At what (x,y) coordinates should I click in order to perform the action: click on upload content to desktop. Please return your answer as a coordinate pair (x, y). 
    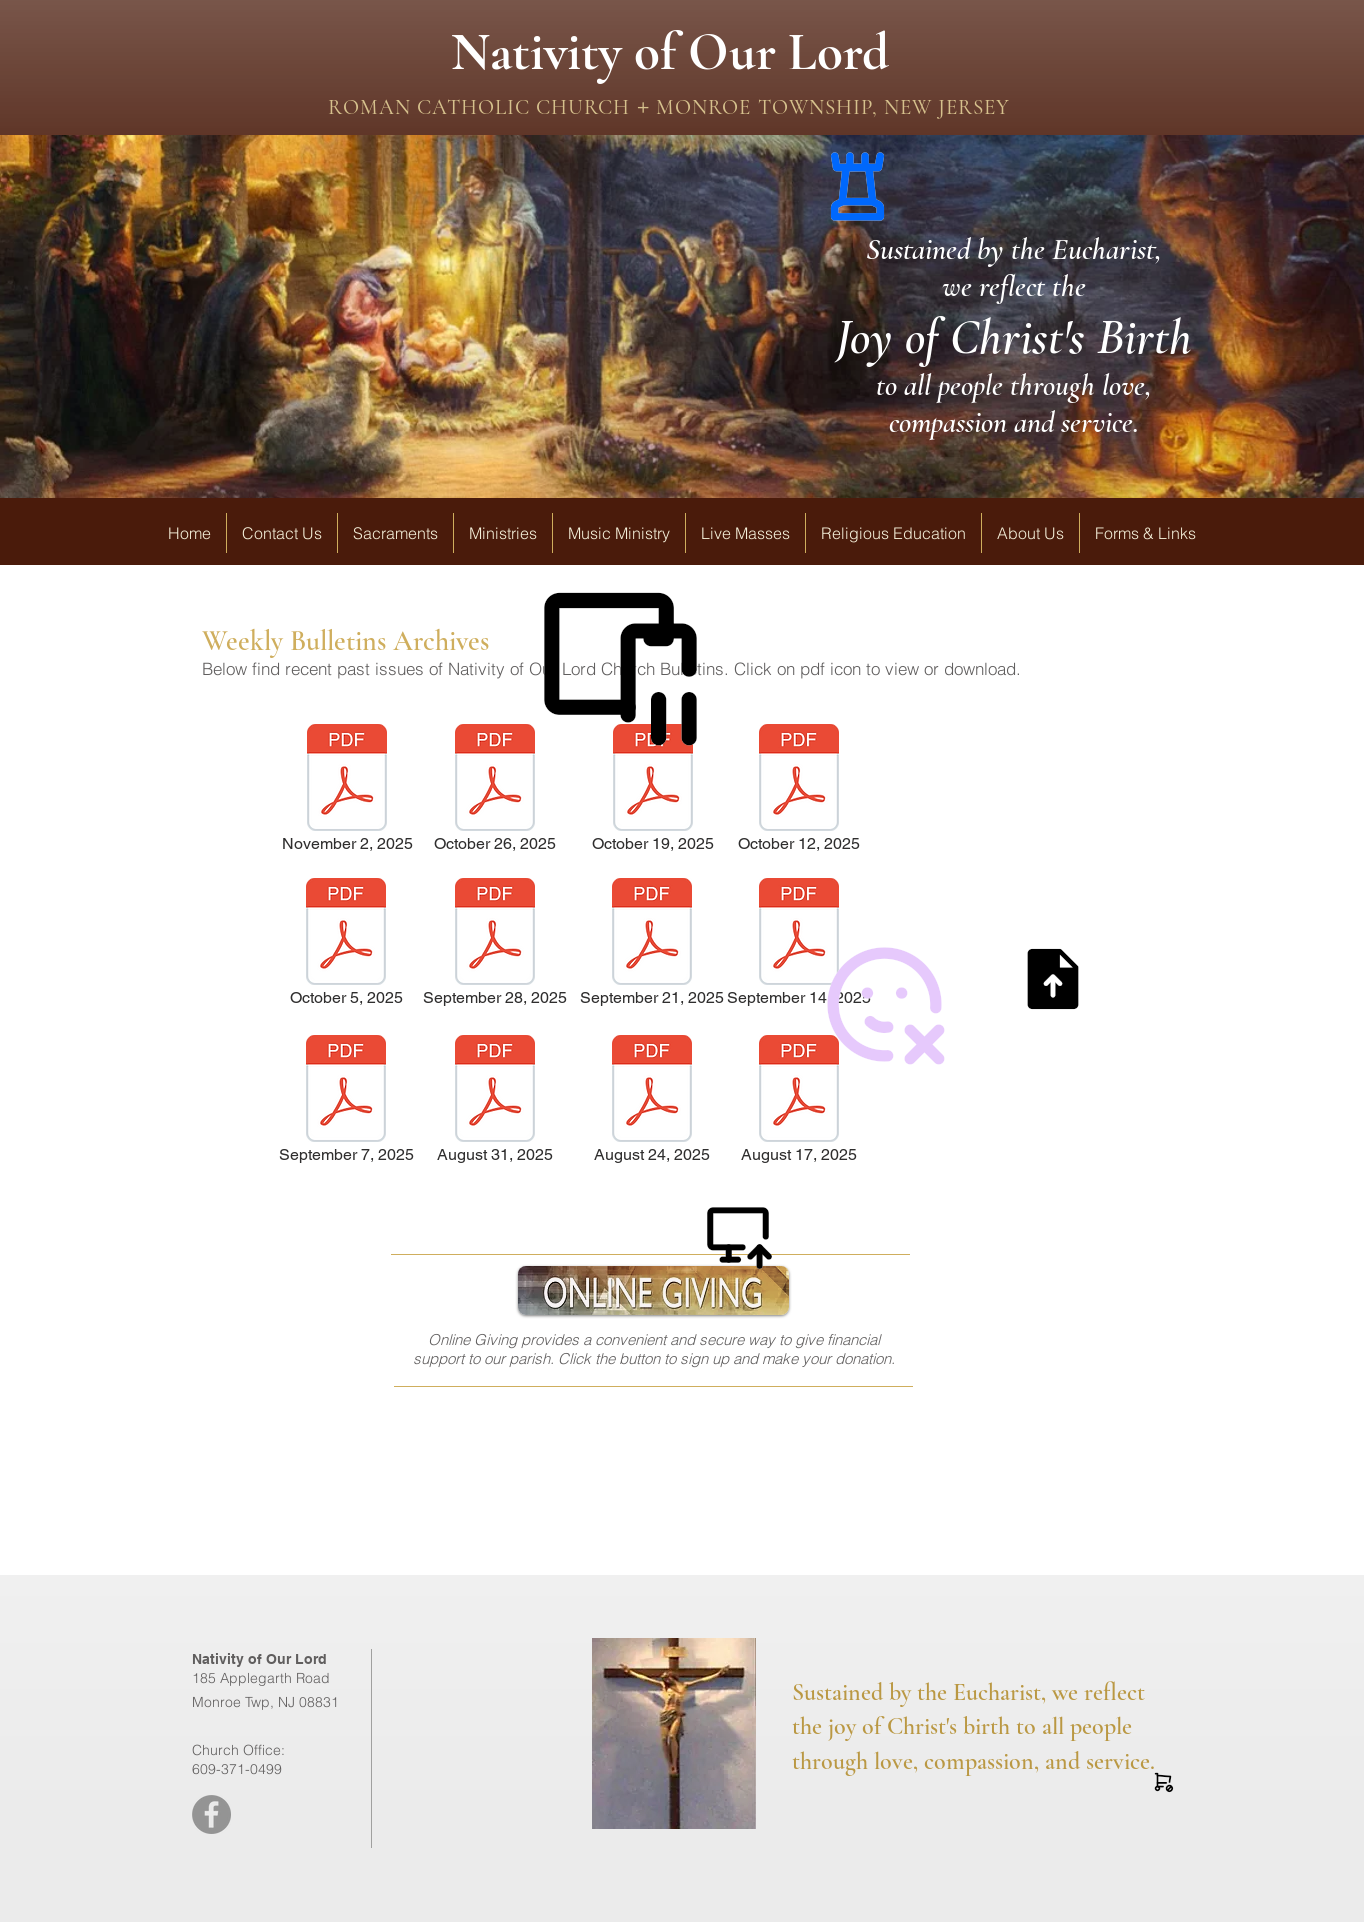
    Looking at the image, I should click on (738, 1235).